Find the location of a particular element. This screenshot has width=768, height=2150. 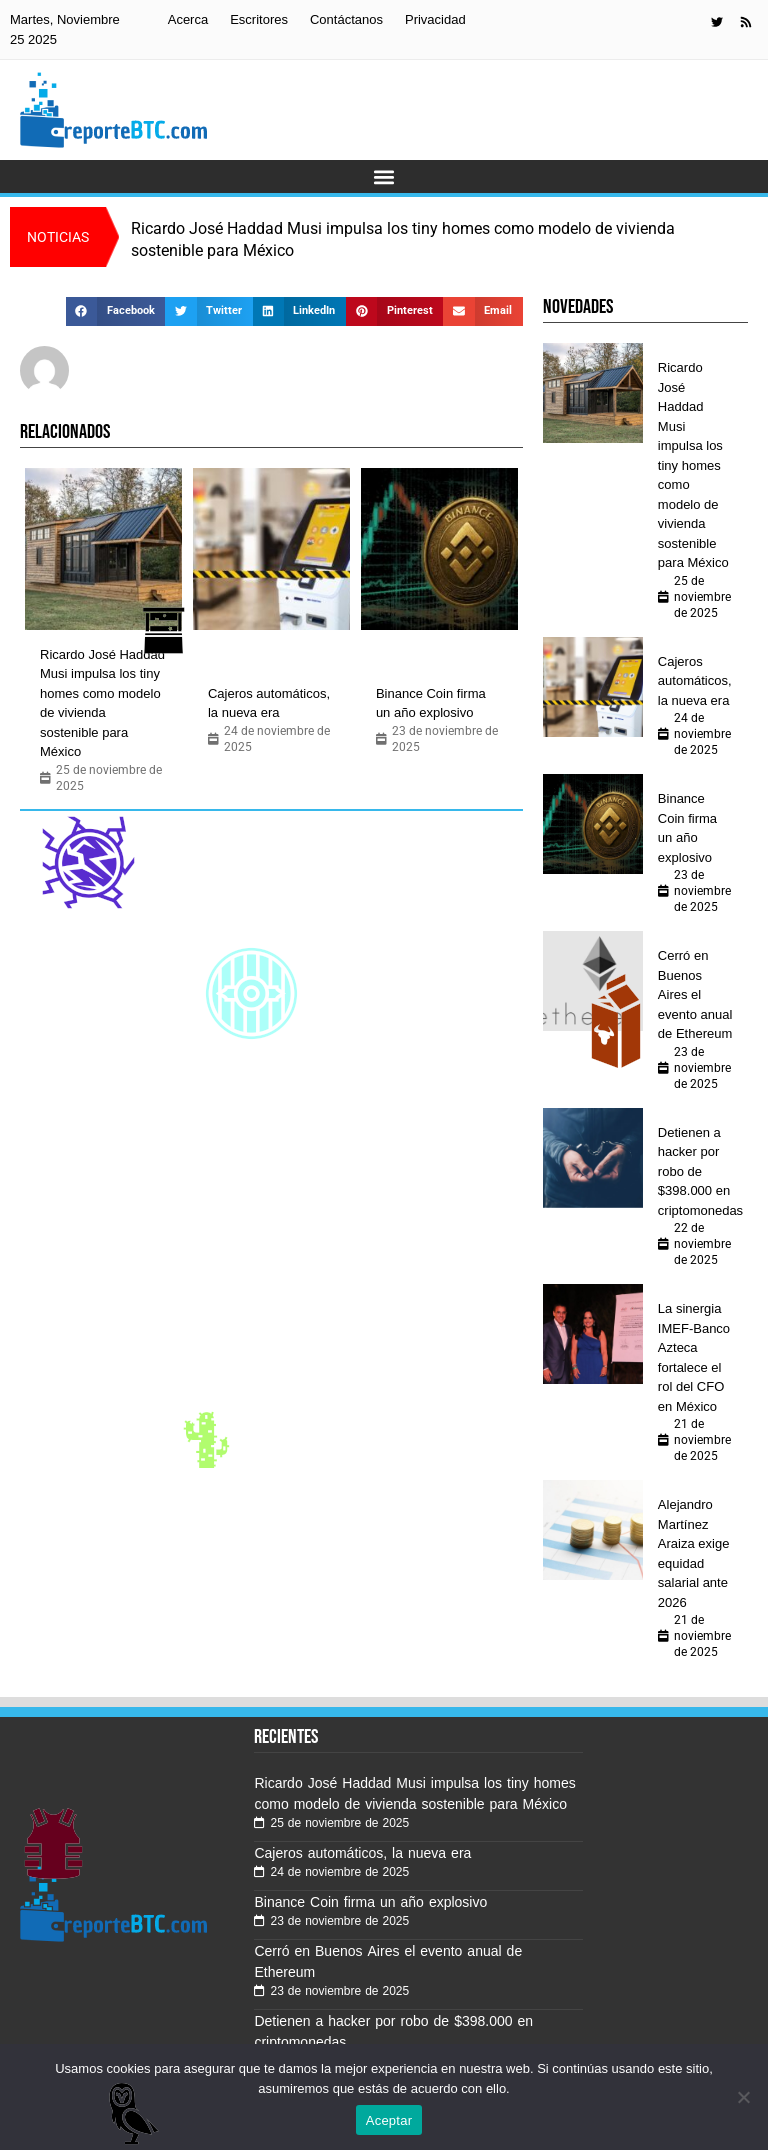

equip body armor or protective gear is located at coordinates (53, 1843).